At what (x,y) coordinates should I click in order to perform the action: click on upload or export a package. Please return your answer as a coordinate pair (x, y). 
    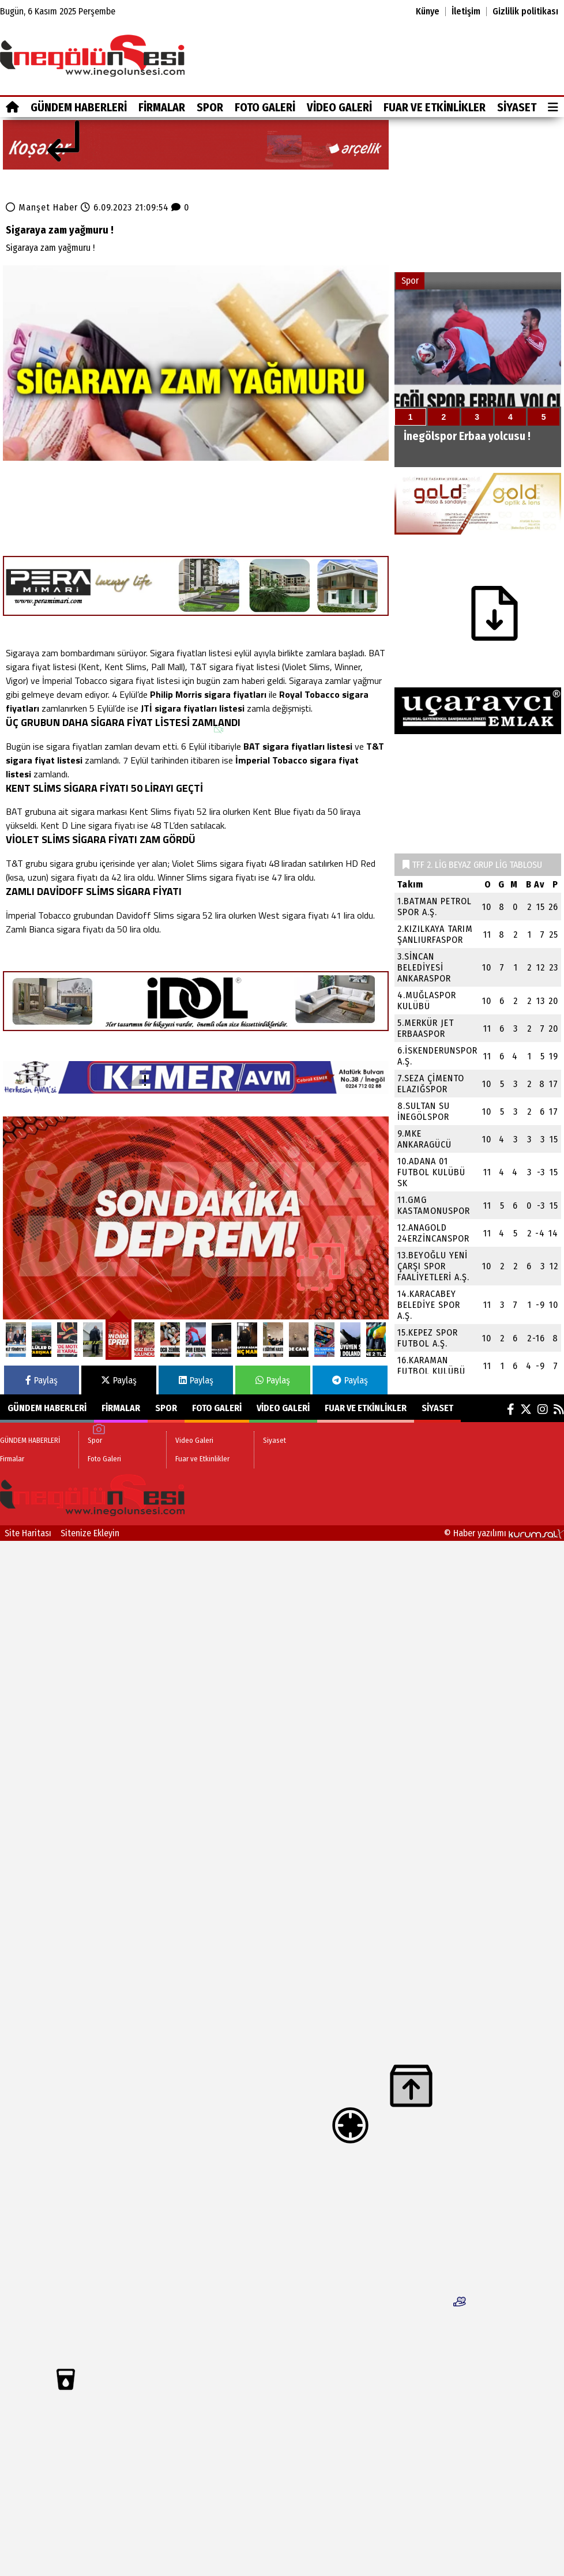
    Looking at the image, I should click on (411, 2086).